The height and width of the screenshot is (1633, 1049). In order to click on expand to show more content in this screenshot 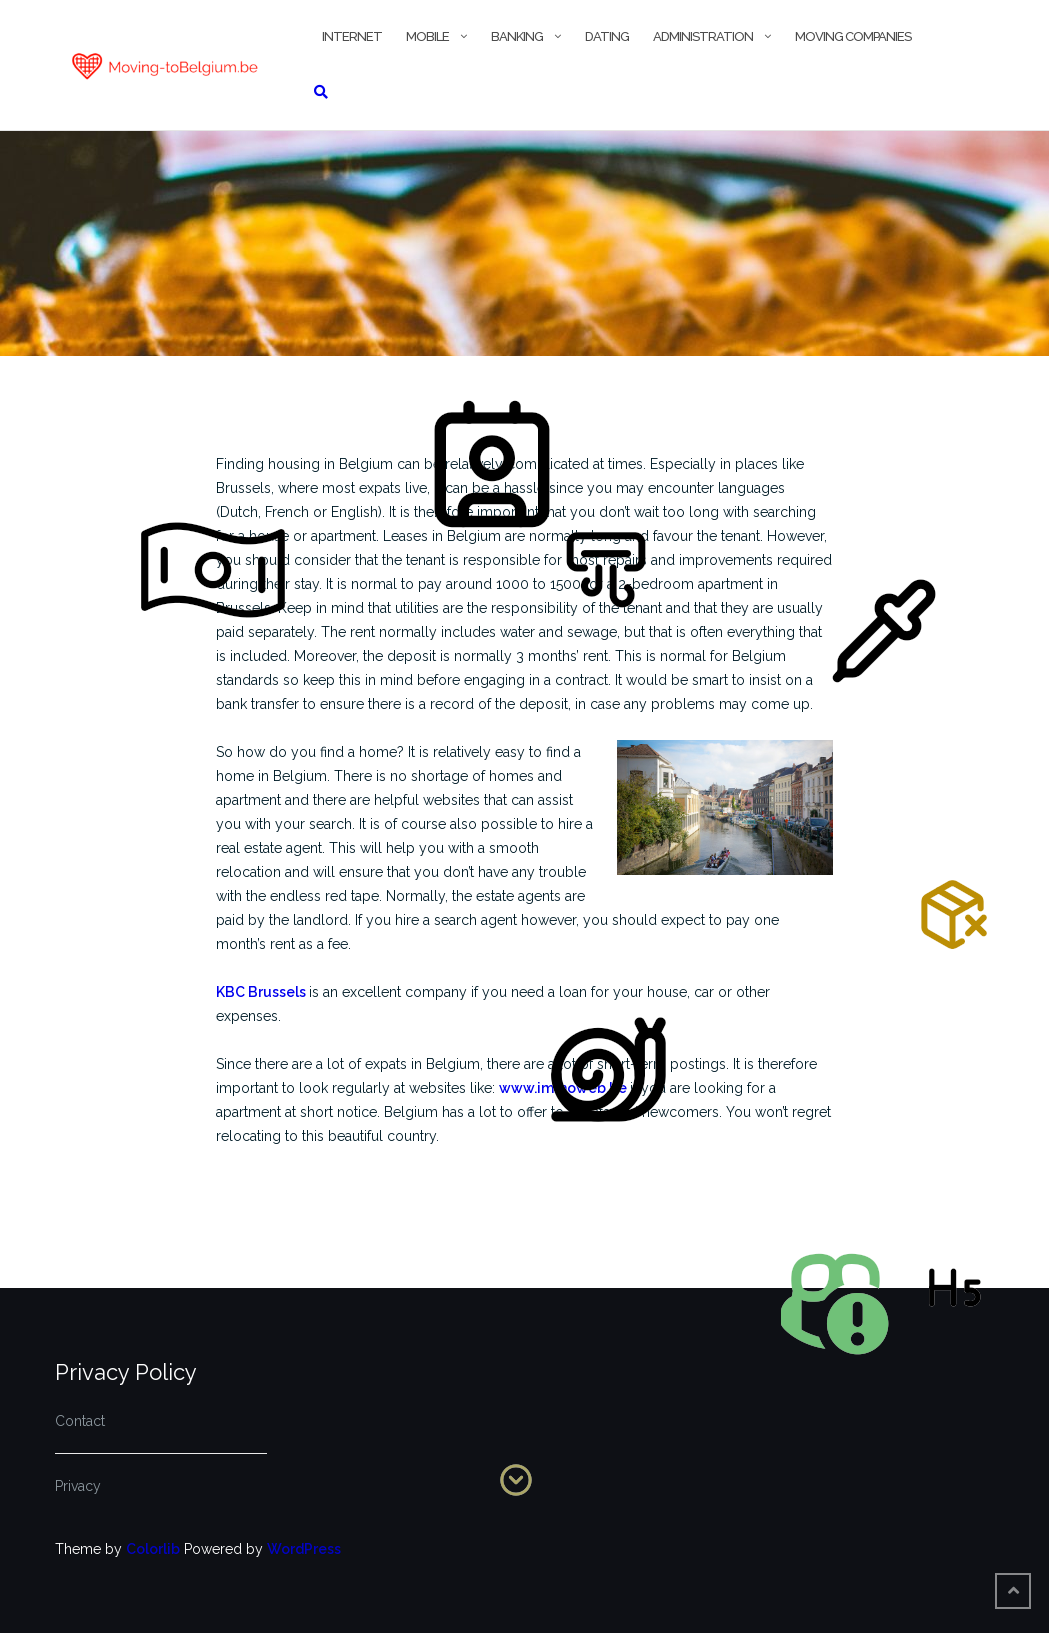, I will do `click(516, 1480)`.